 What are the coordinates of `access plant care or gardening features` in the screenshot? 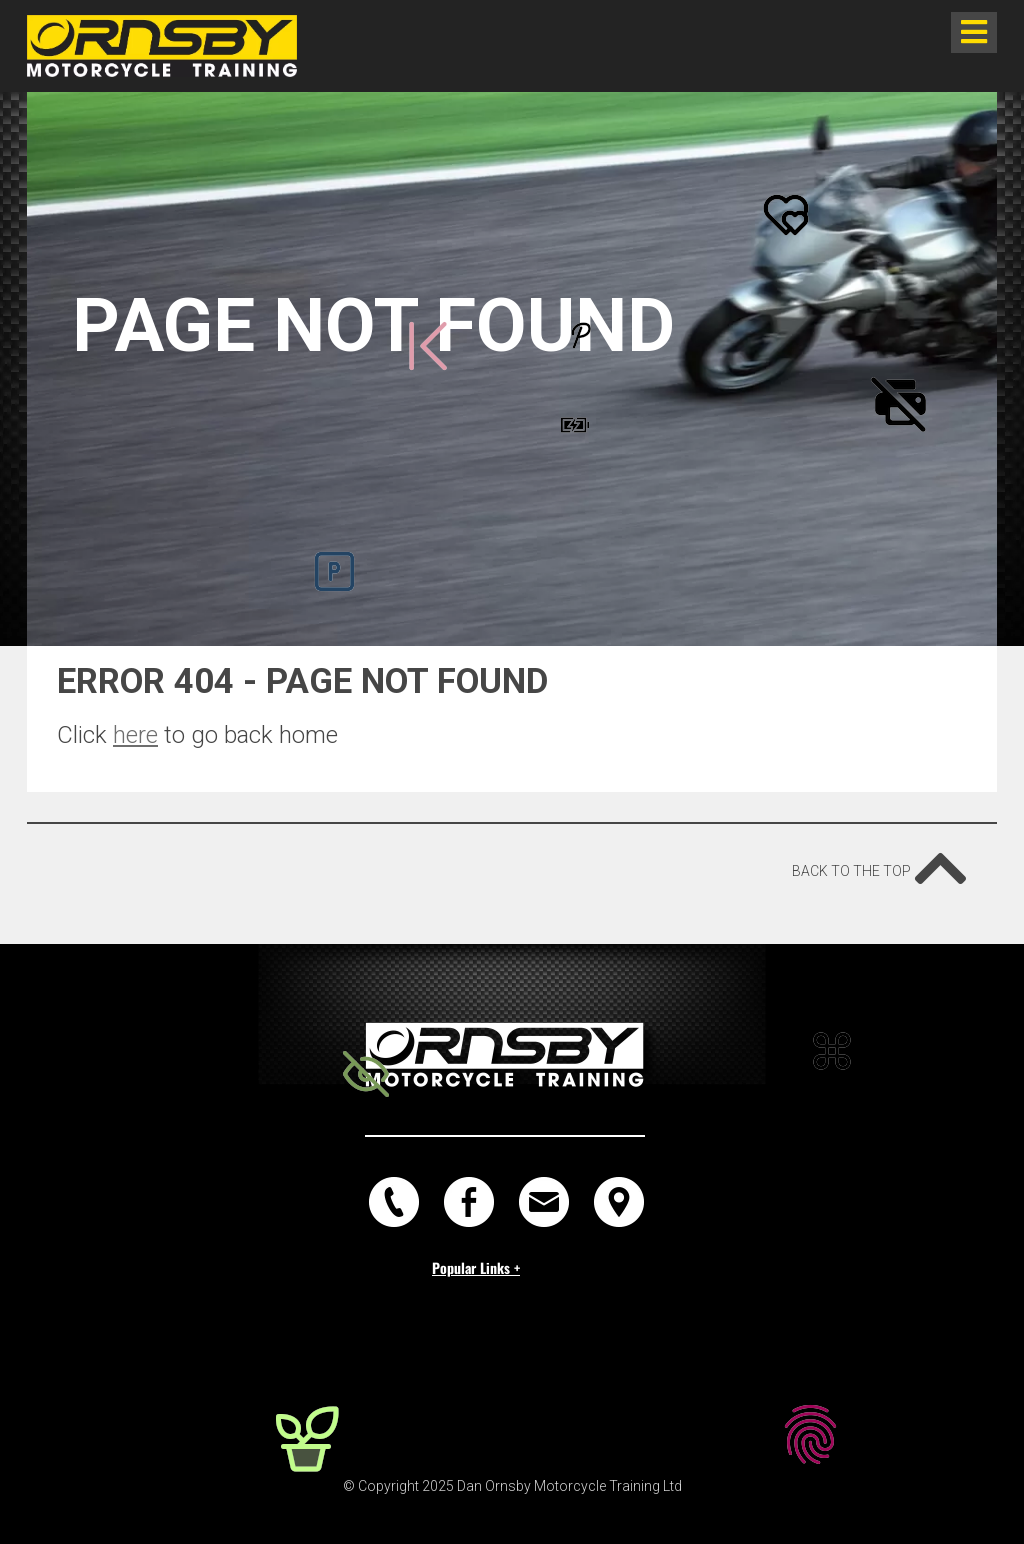 It's located at (306, 1439).